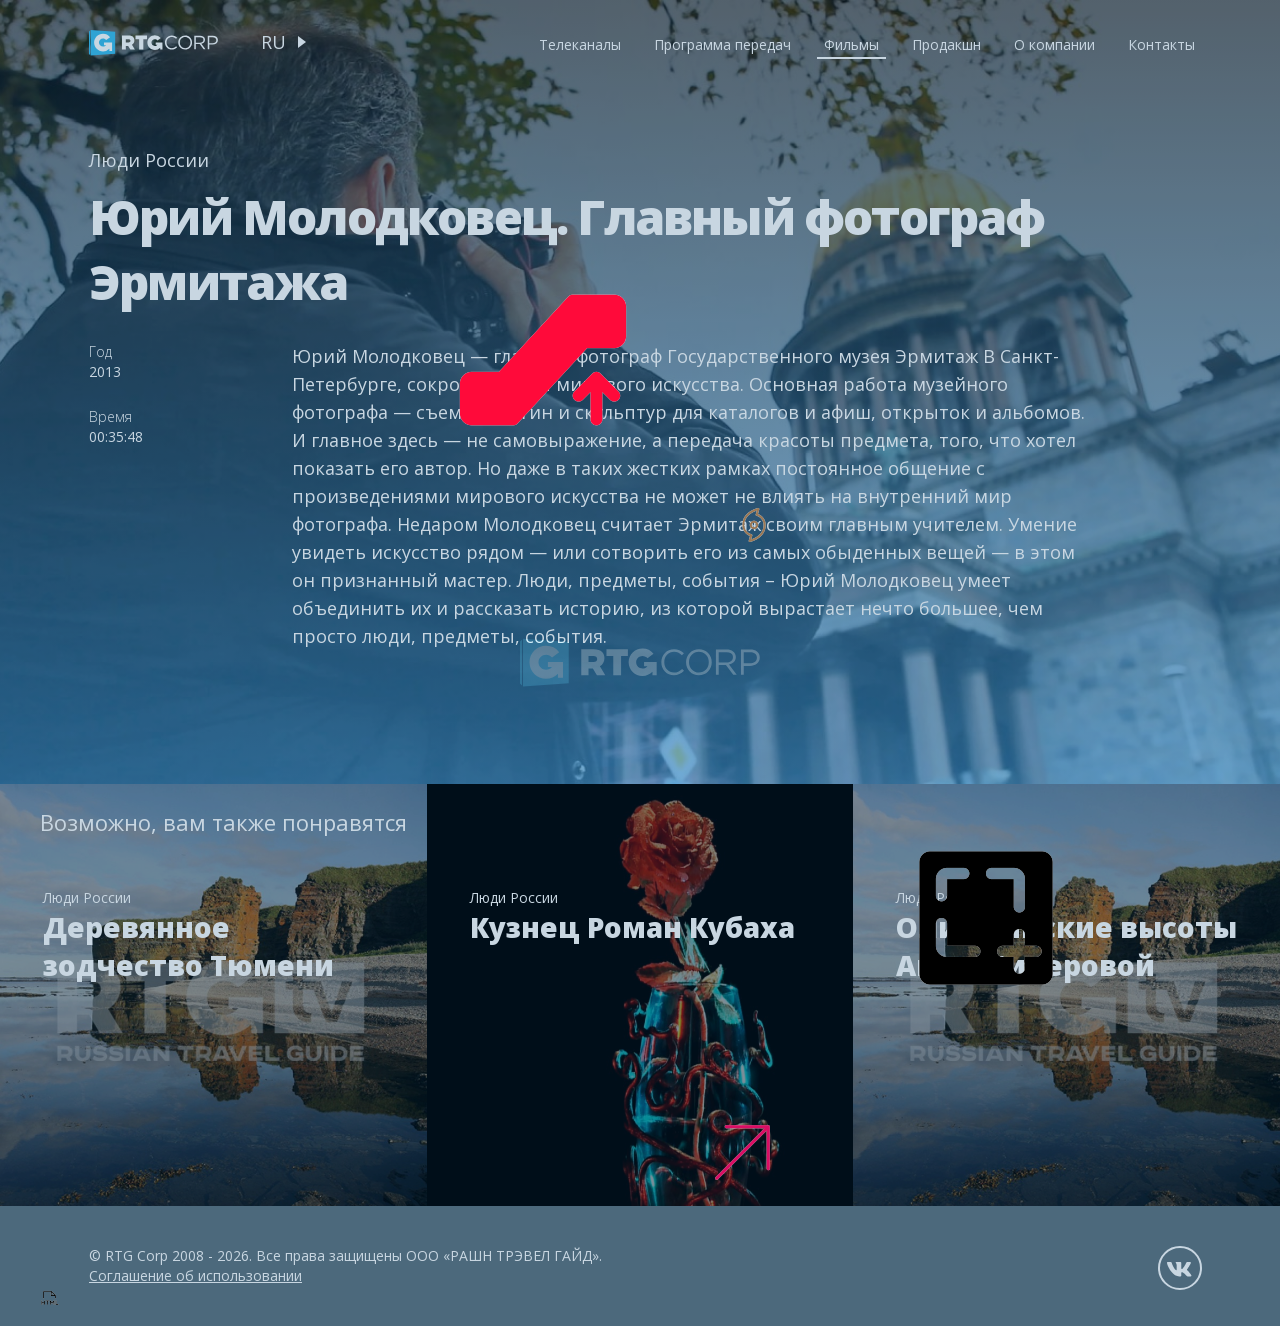  Describe the element at coordinates (754, 525) in the screenshot. I see `indicates hurricane or tropical storm warning` at that location.